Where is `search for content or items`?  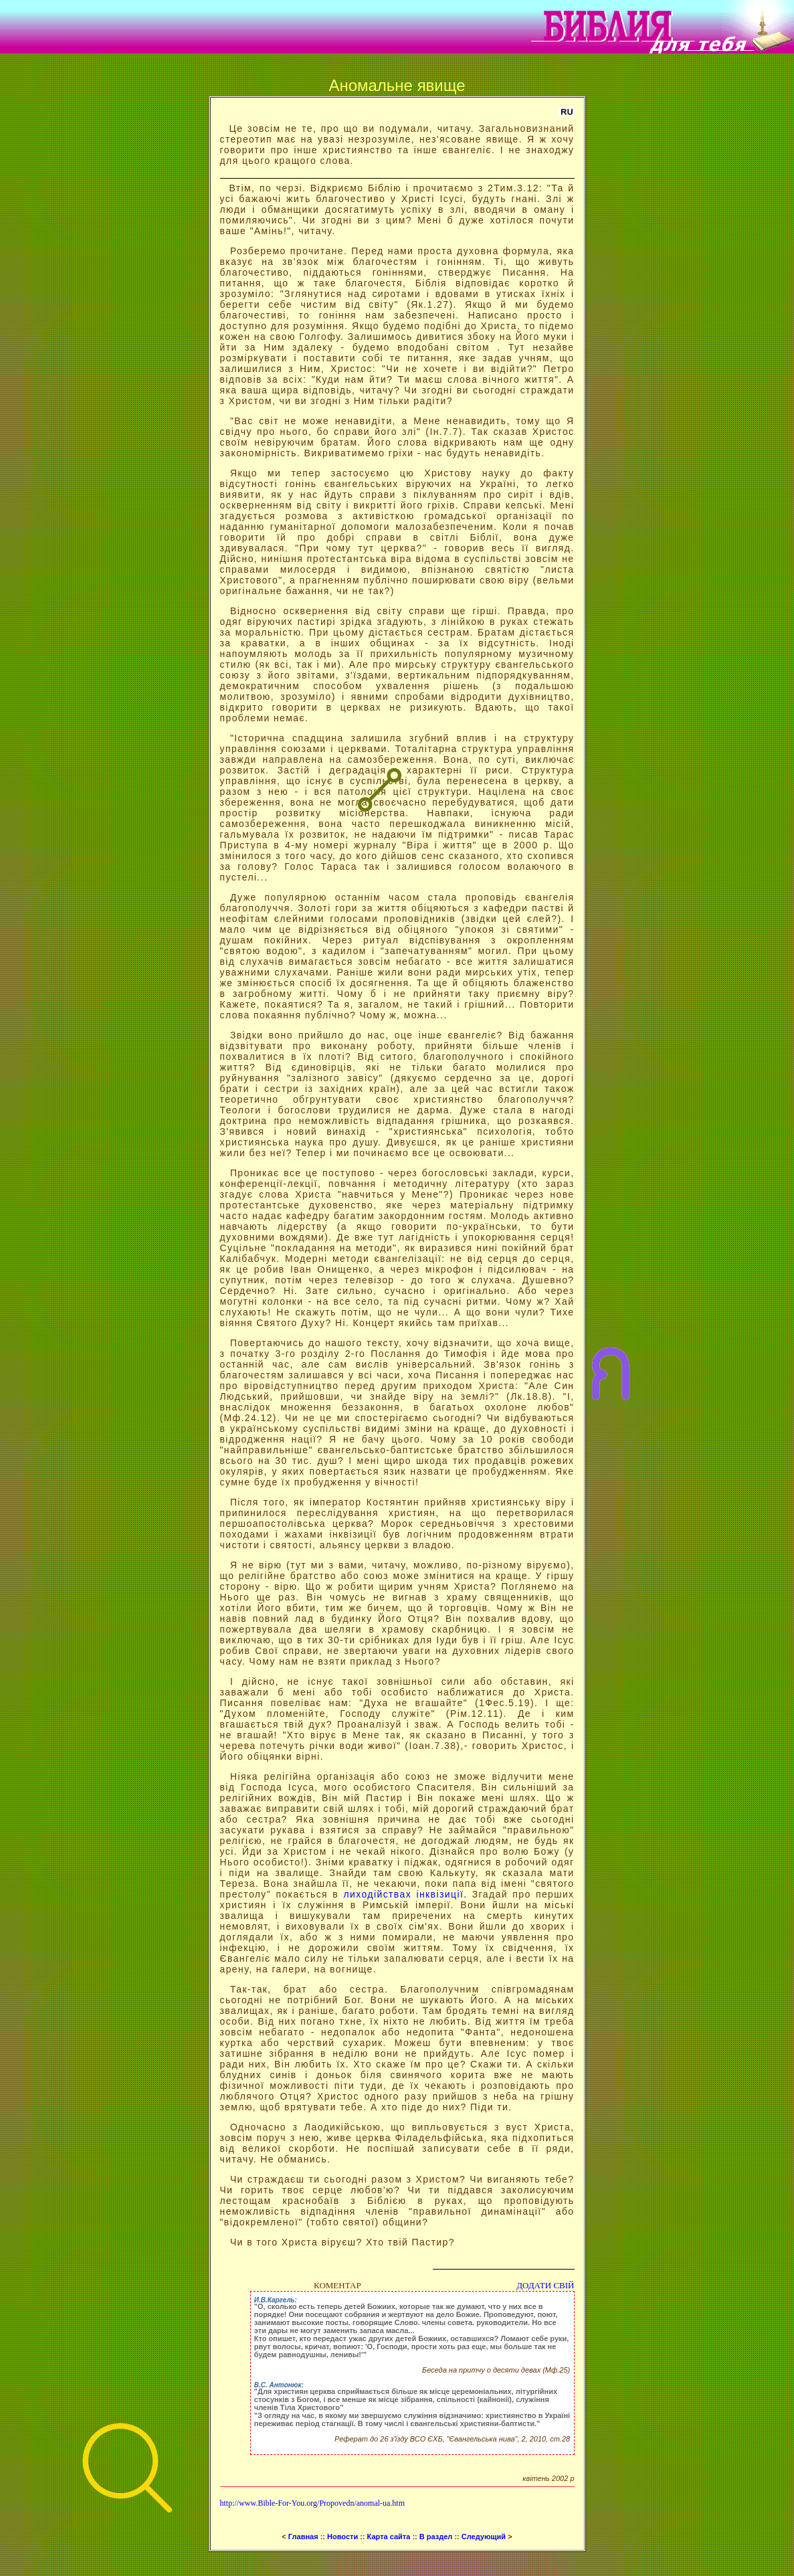
search for content or items is located at coordinates (127, 2468).